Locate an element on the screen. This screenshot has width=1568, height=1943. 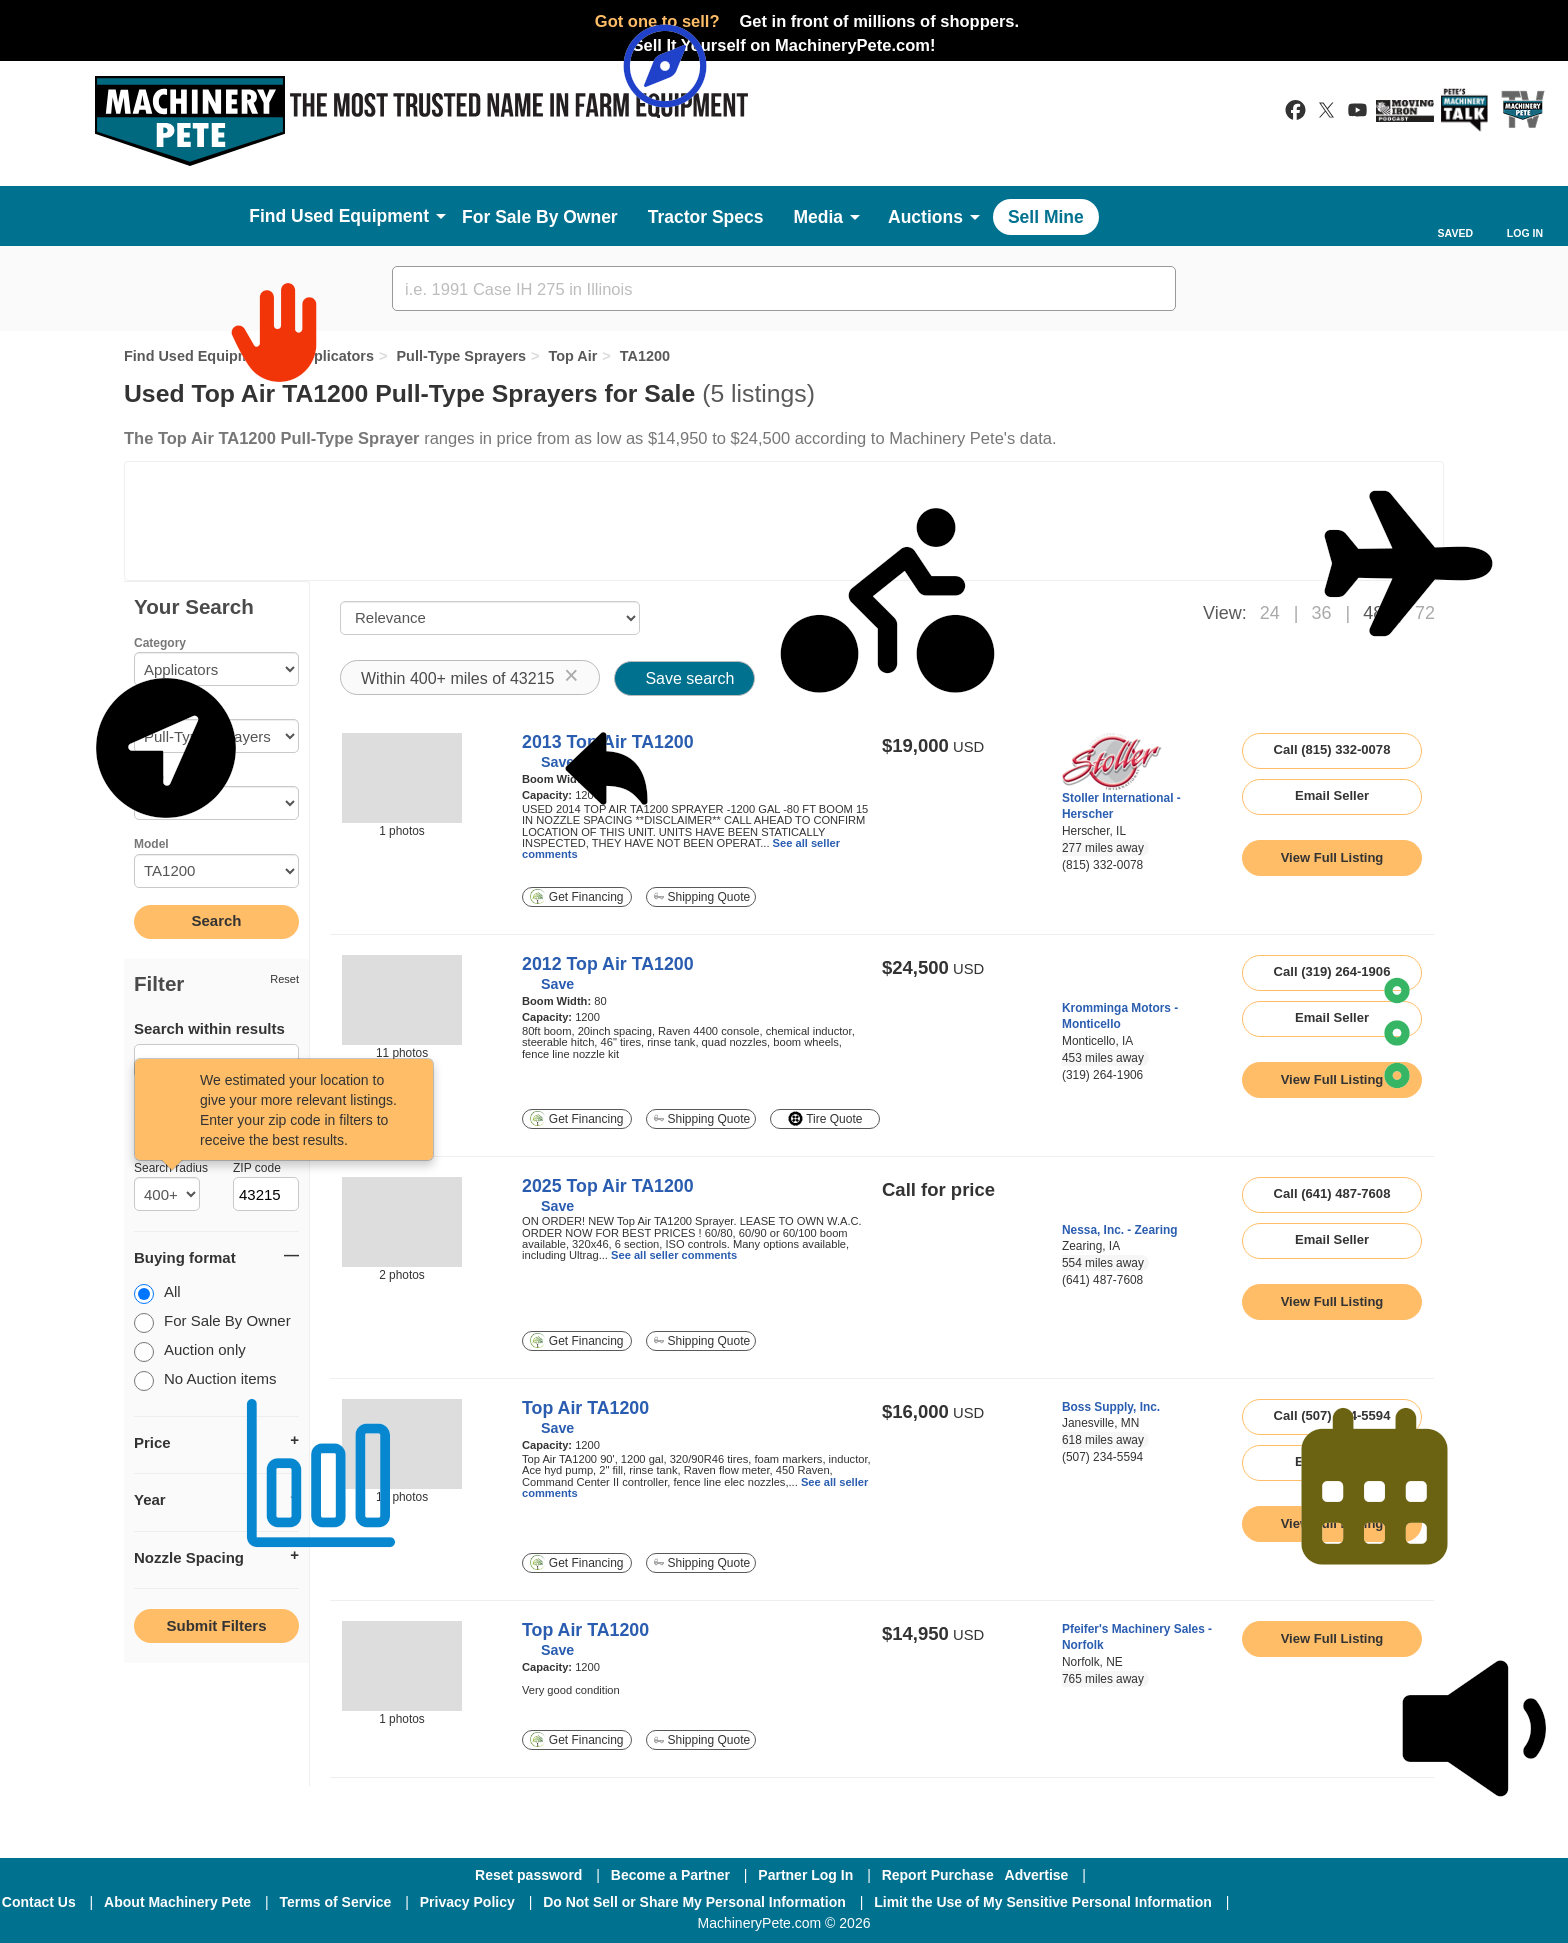
view calendar or schedule is located at coordinates (1374, 1491).